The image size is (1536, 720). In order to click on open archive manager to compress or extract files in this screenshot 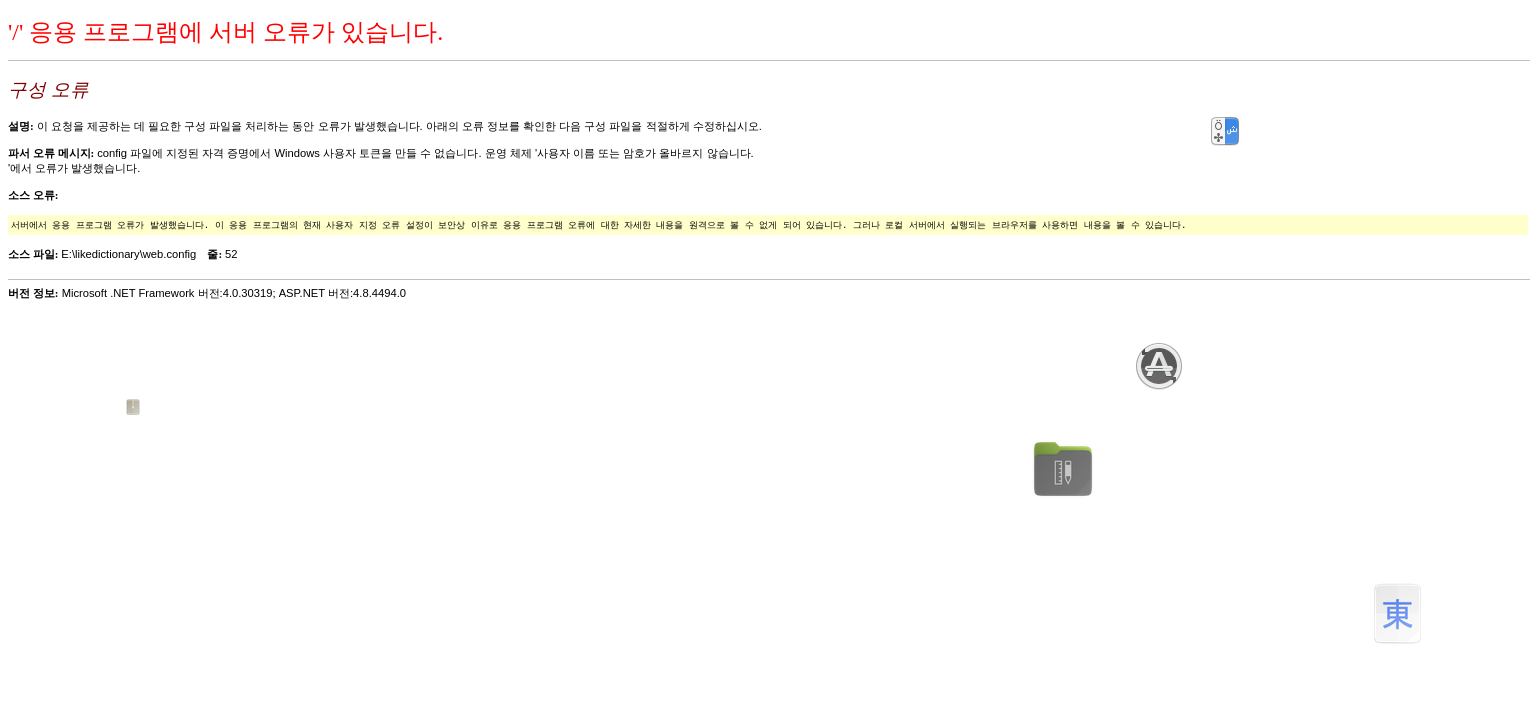, I will do `click(133, 407)`.